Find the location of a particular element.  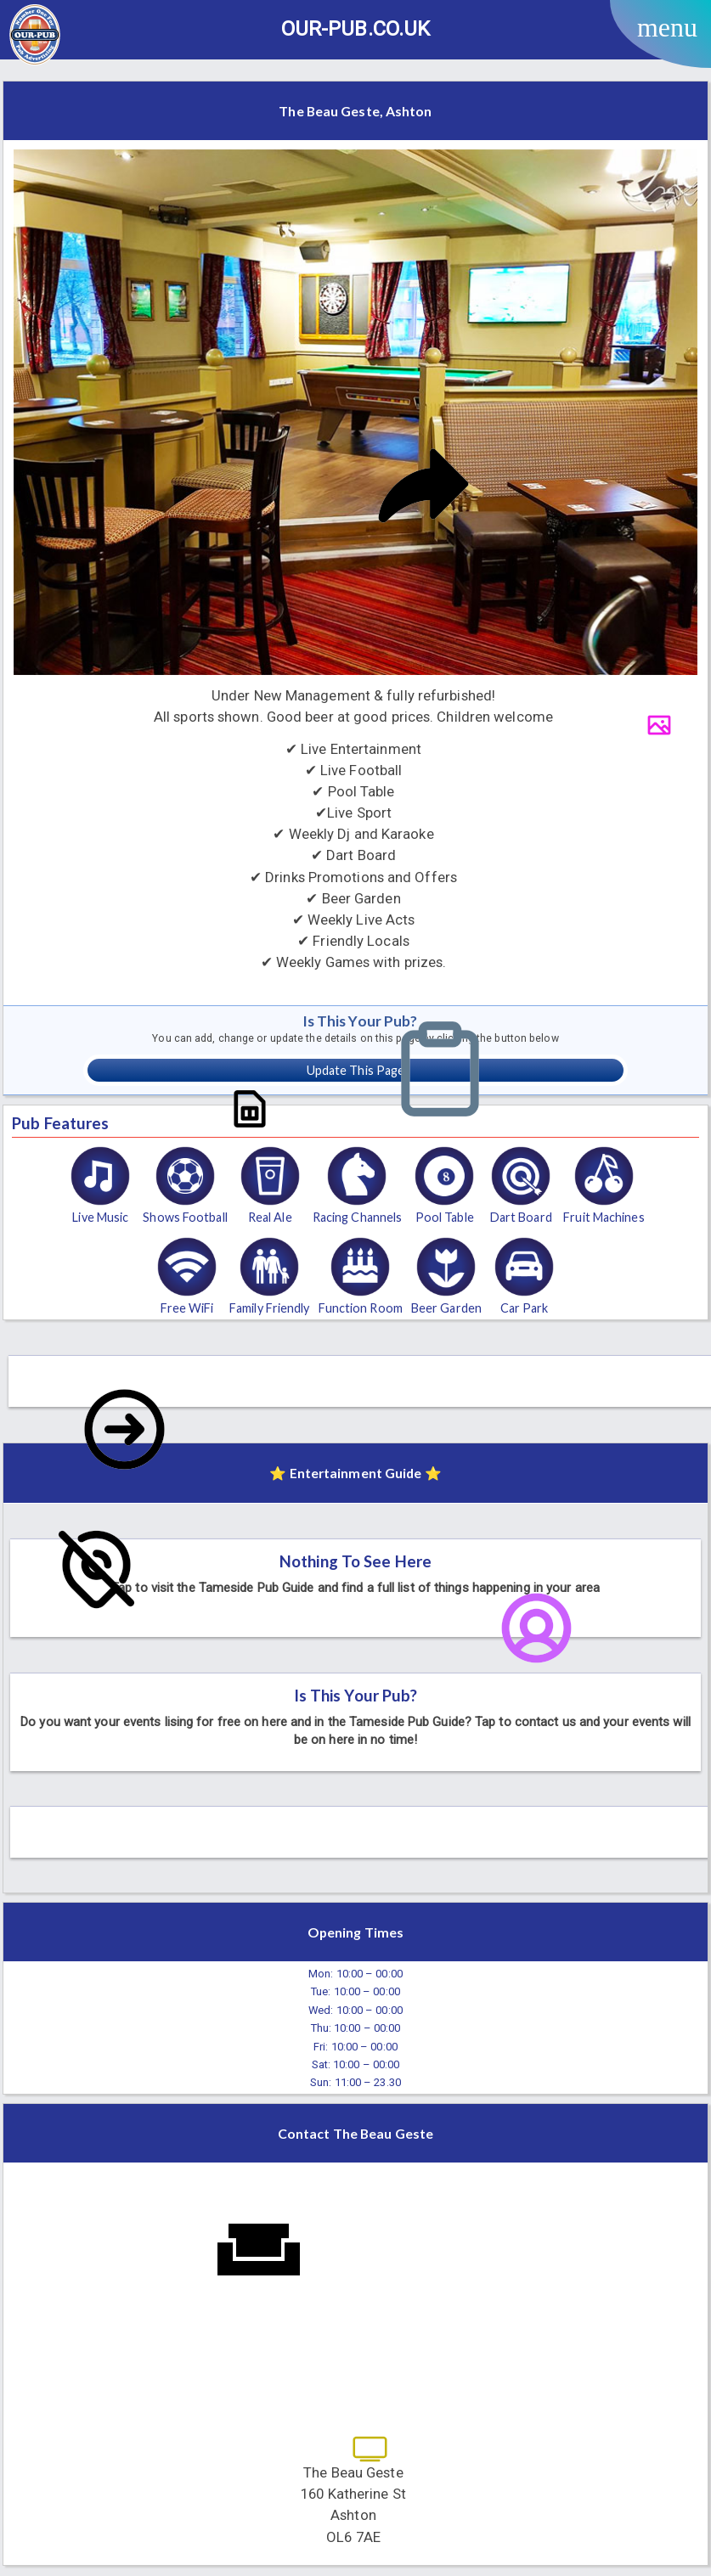

share content with others is located at coordinates (423, 490).